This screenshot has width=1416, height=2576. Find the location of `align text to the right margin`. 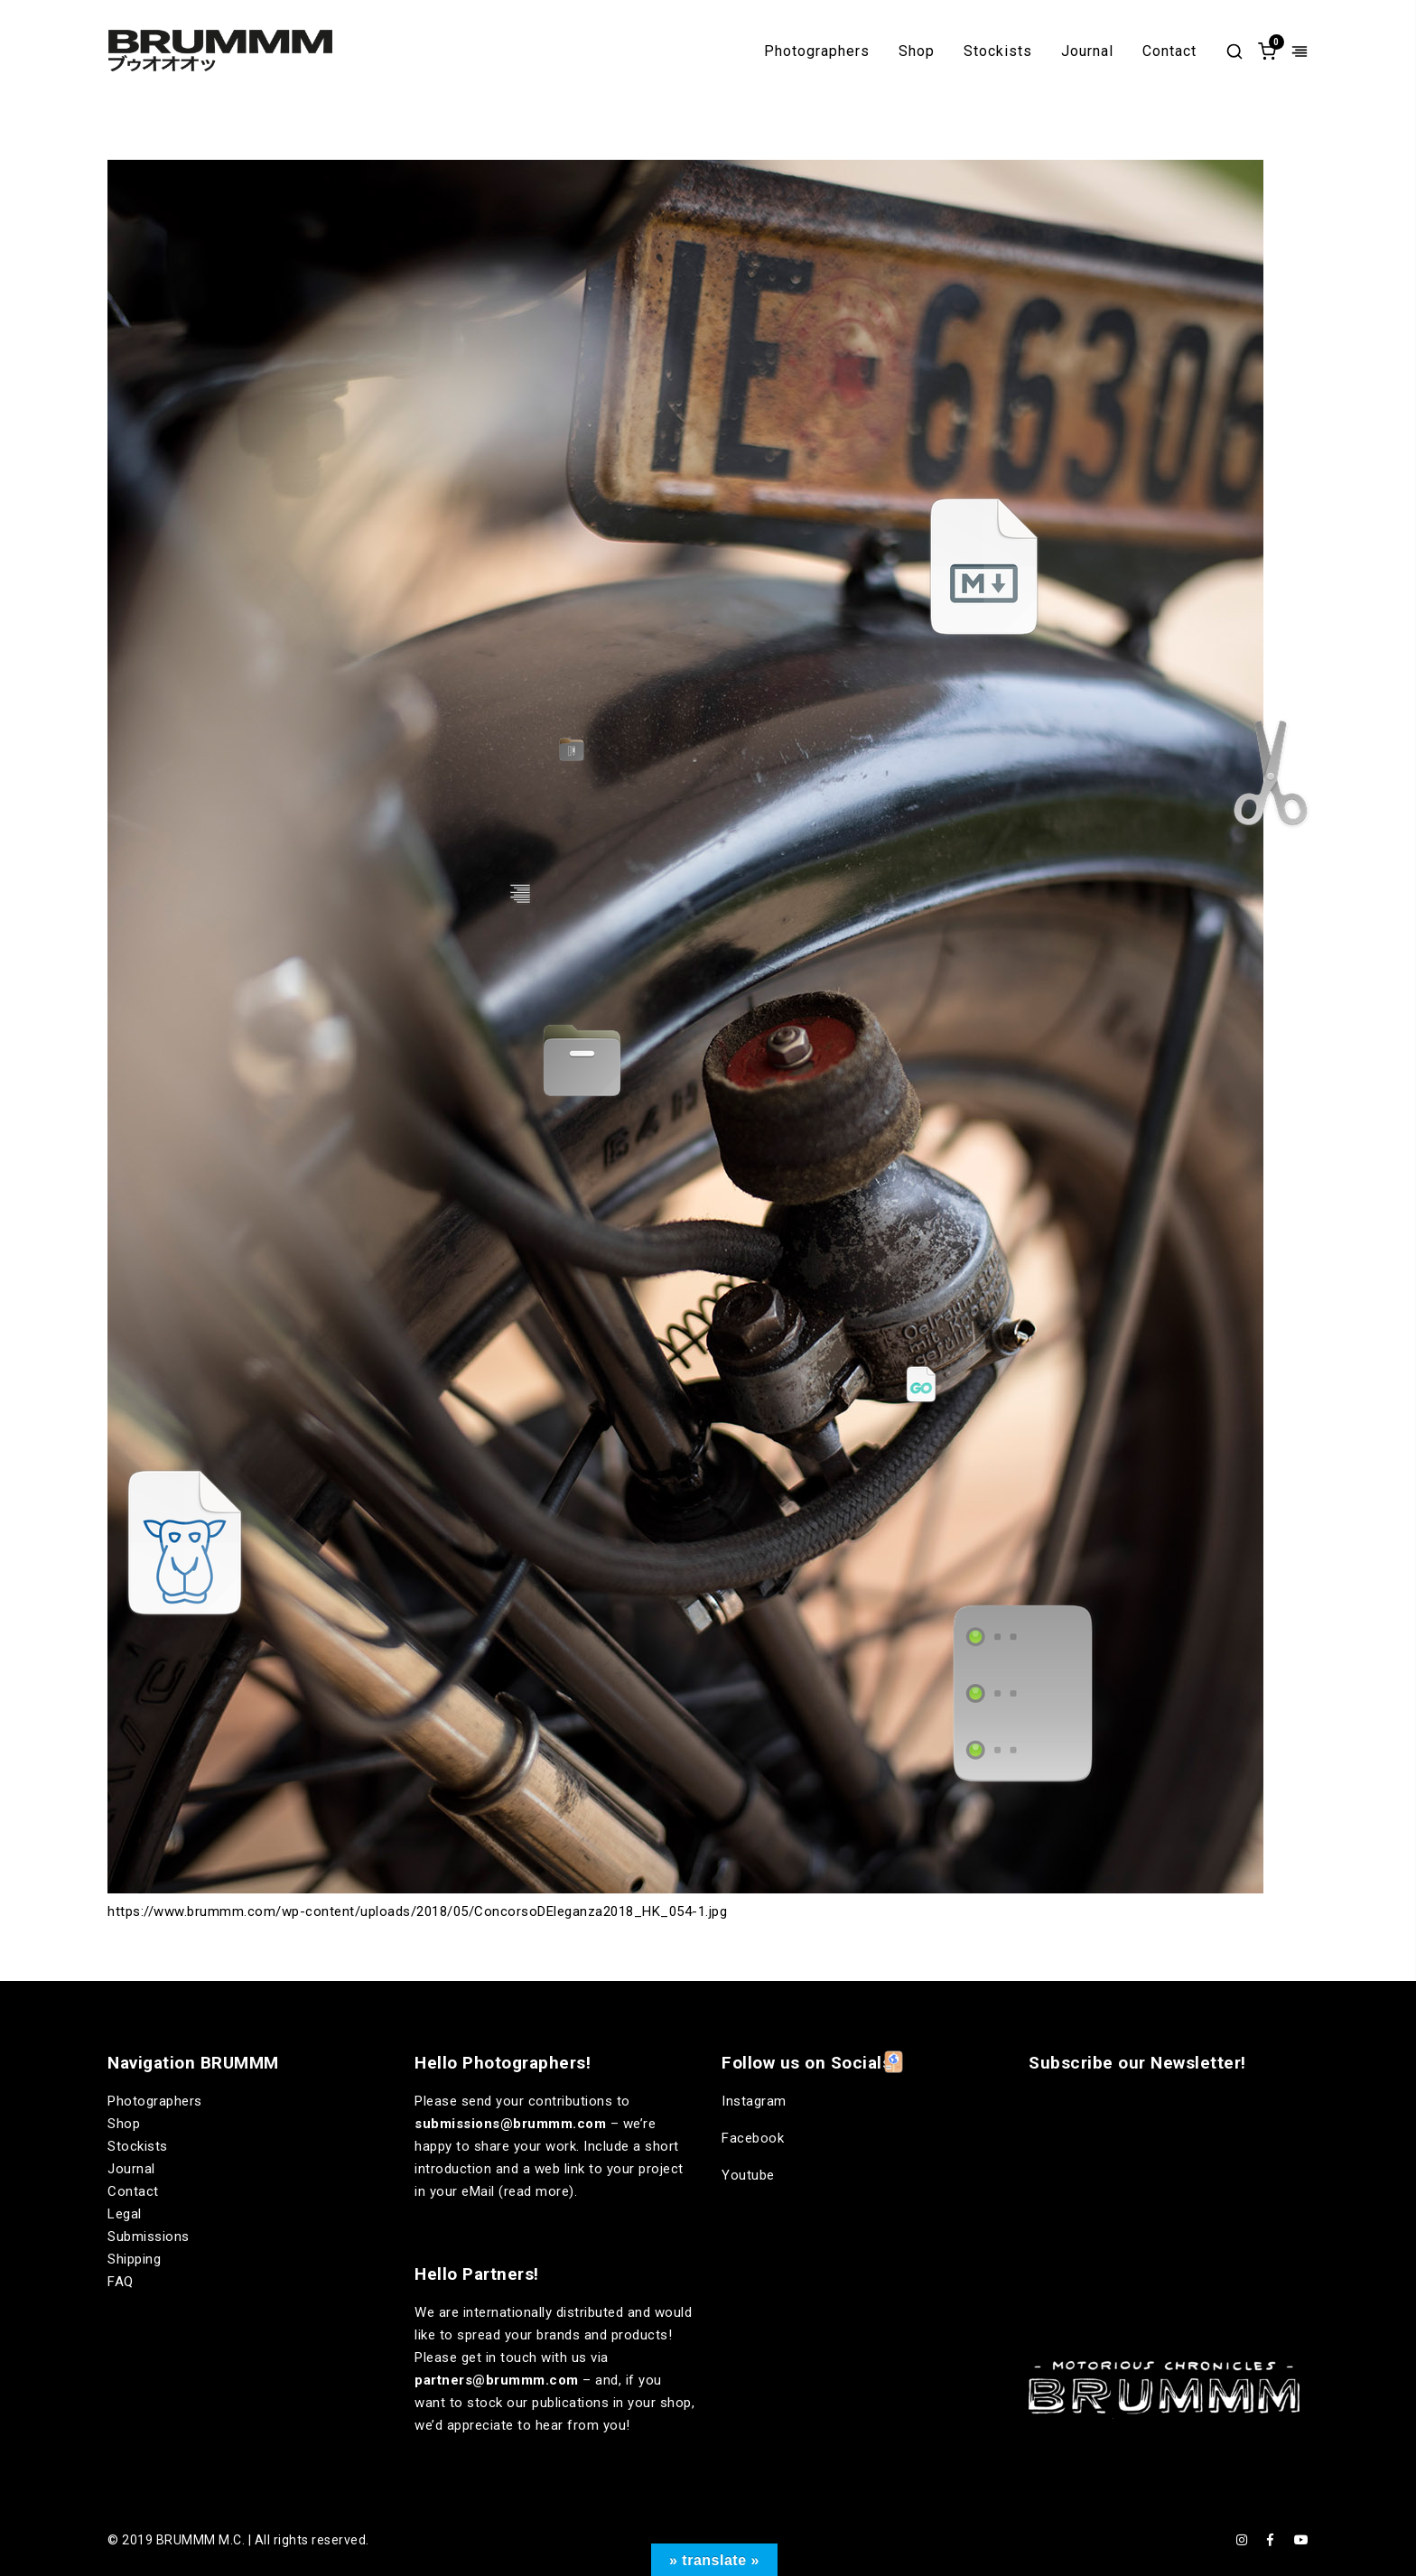

align text to the right margin is located at coordinates (520, 893).